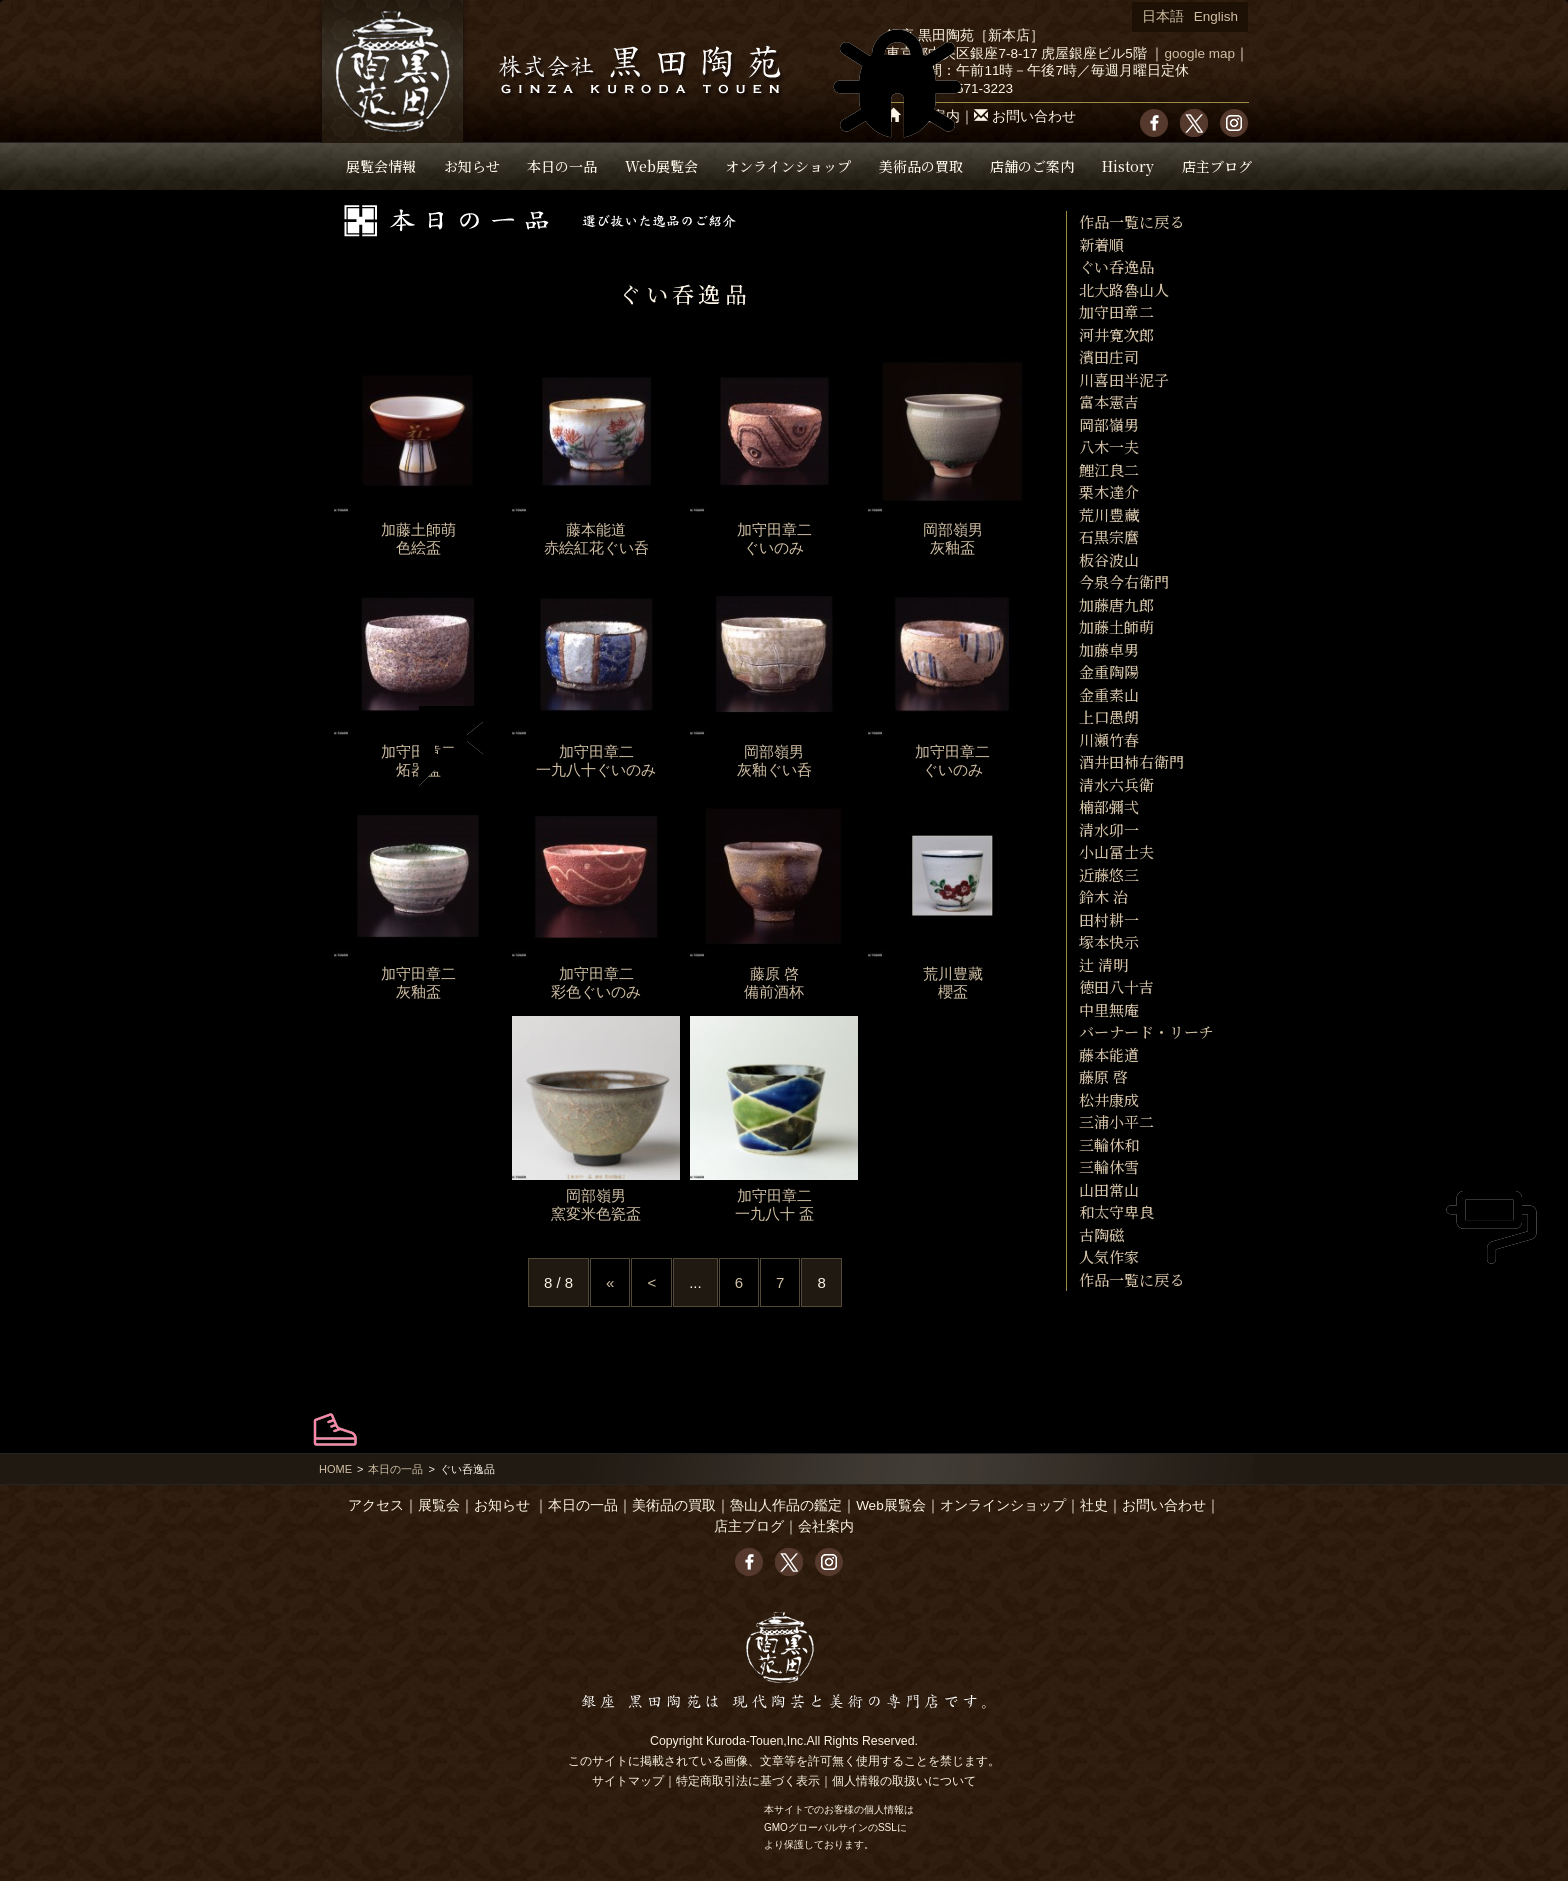 Image resolution: width=1568 pixels, height=1881 pixels. I want to click on start a video call or chat, so click(459, 746).